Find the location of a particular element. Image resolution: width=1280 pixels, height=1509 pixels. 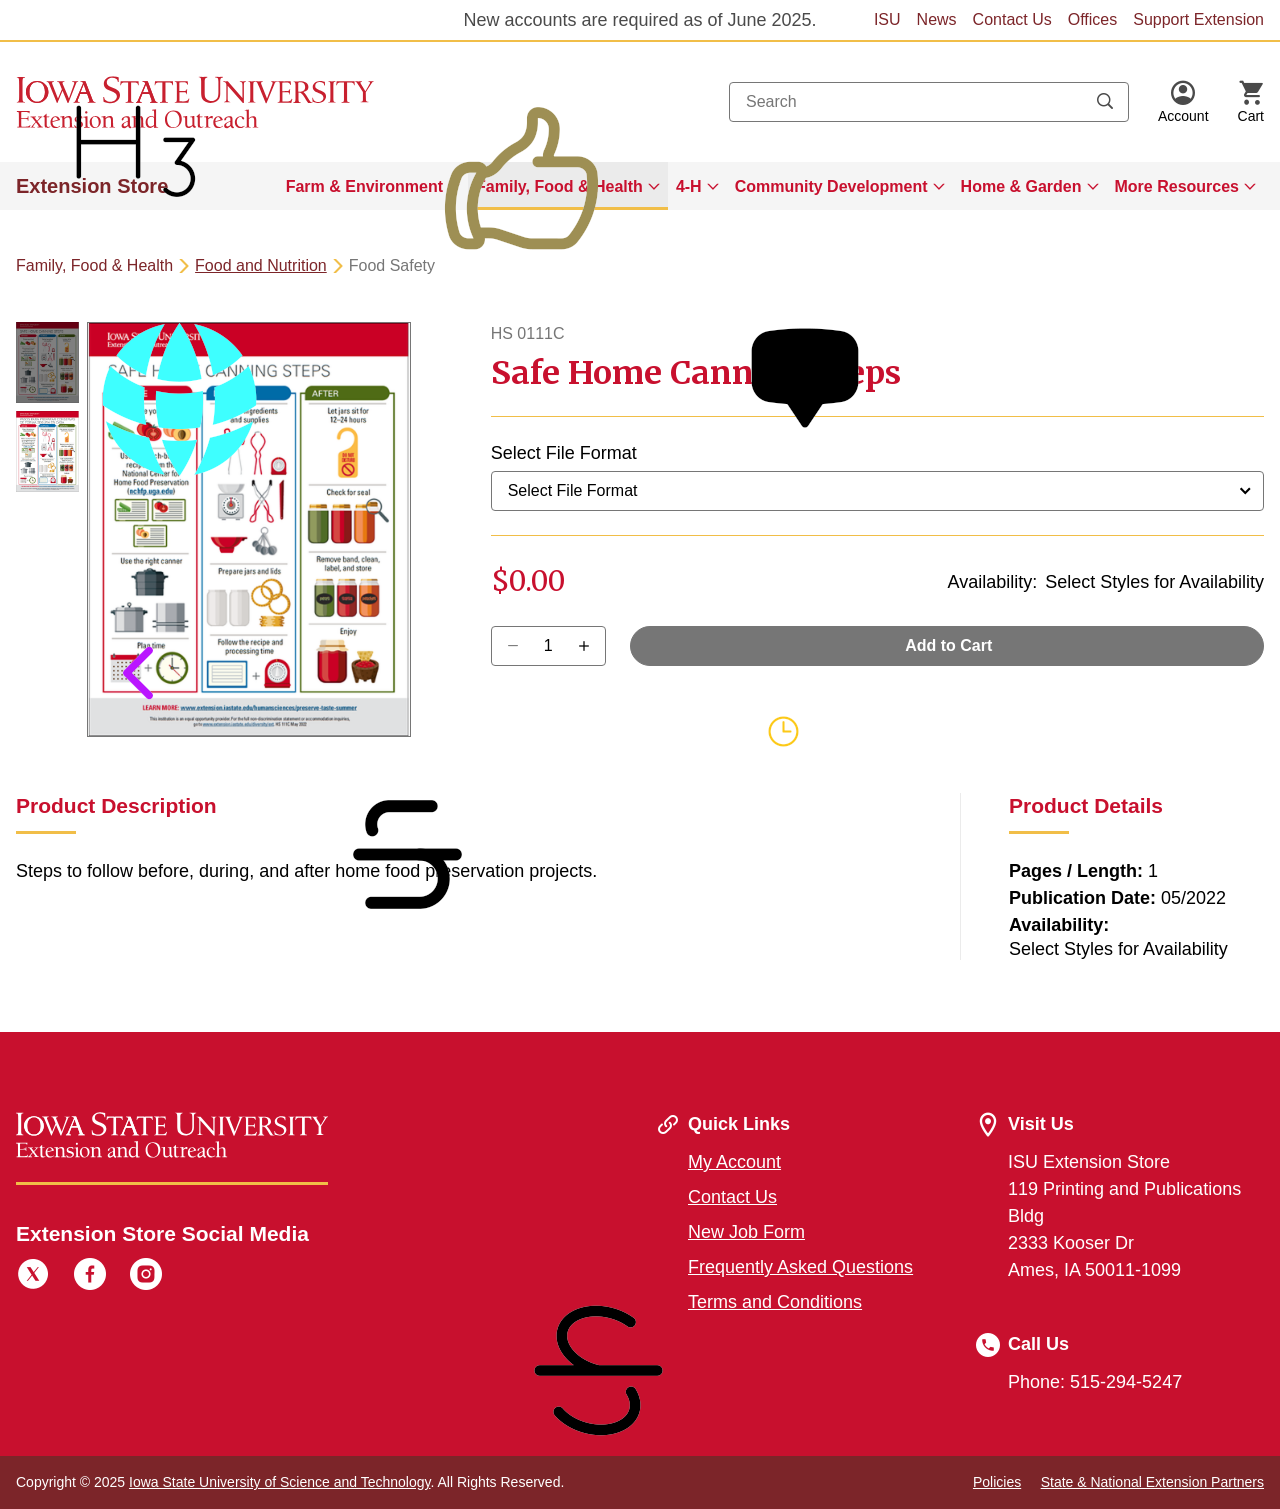

access global or international settings is located at coordinates (179, 399).